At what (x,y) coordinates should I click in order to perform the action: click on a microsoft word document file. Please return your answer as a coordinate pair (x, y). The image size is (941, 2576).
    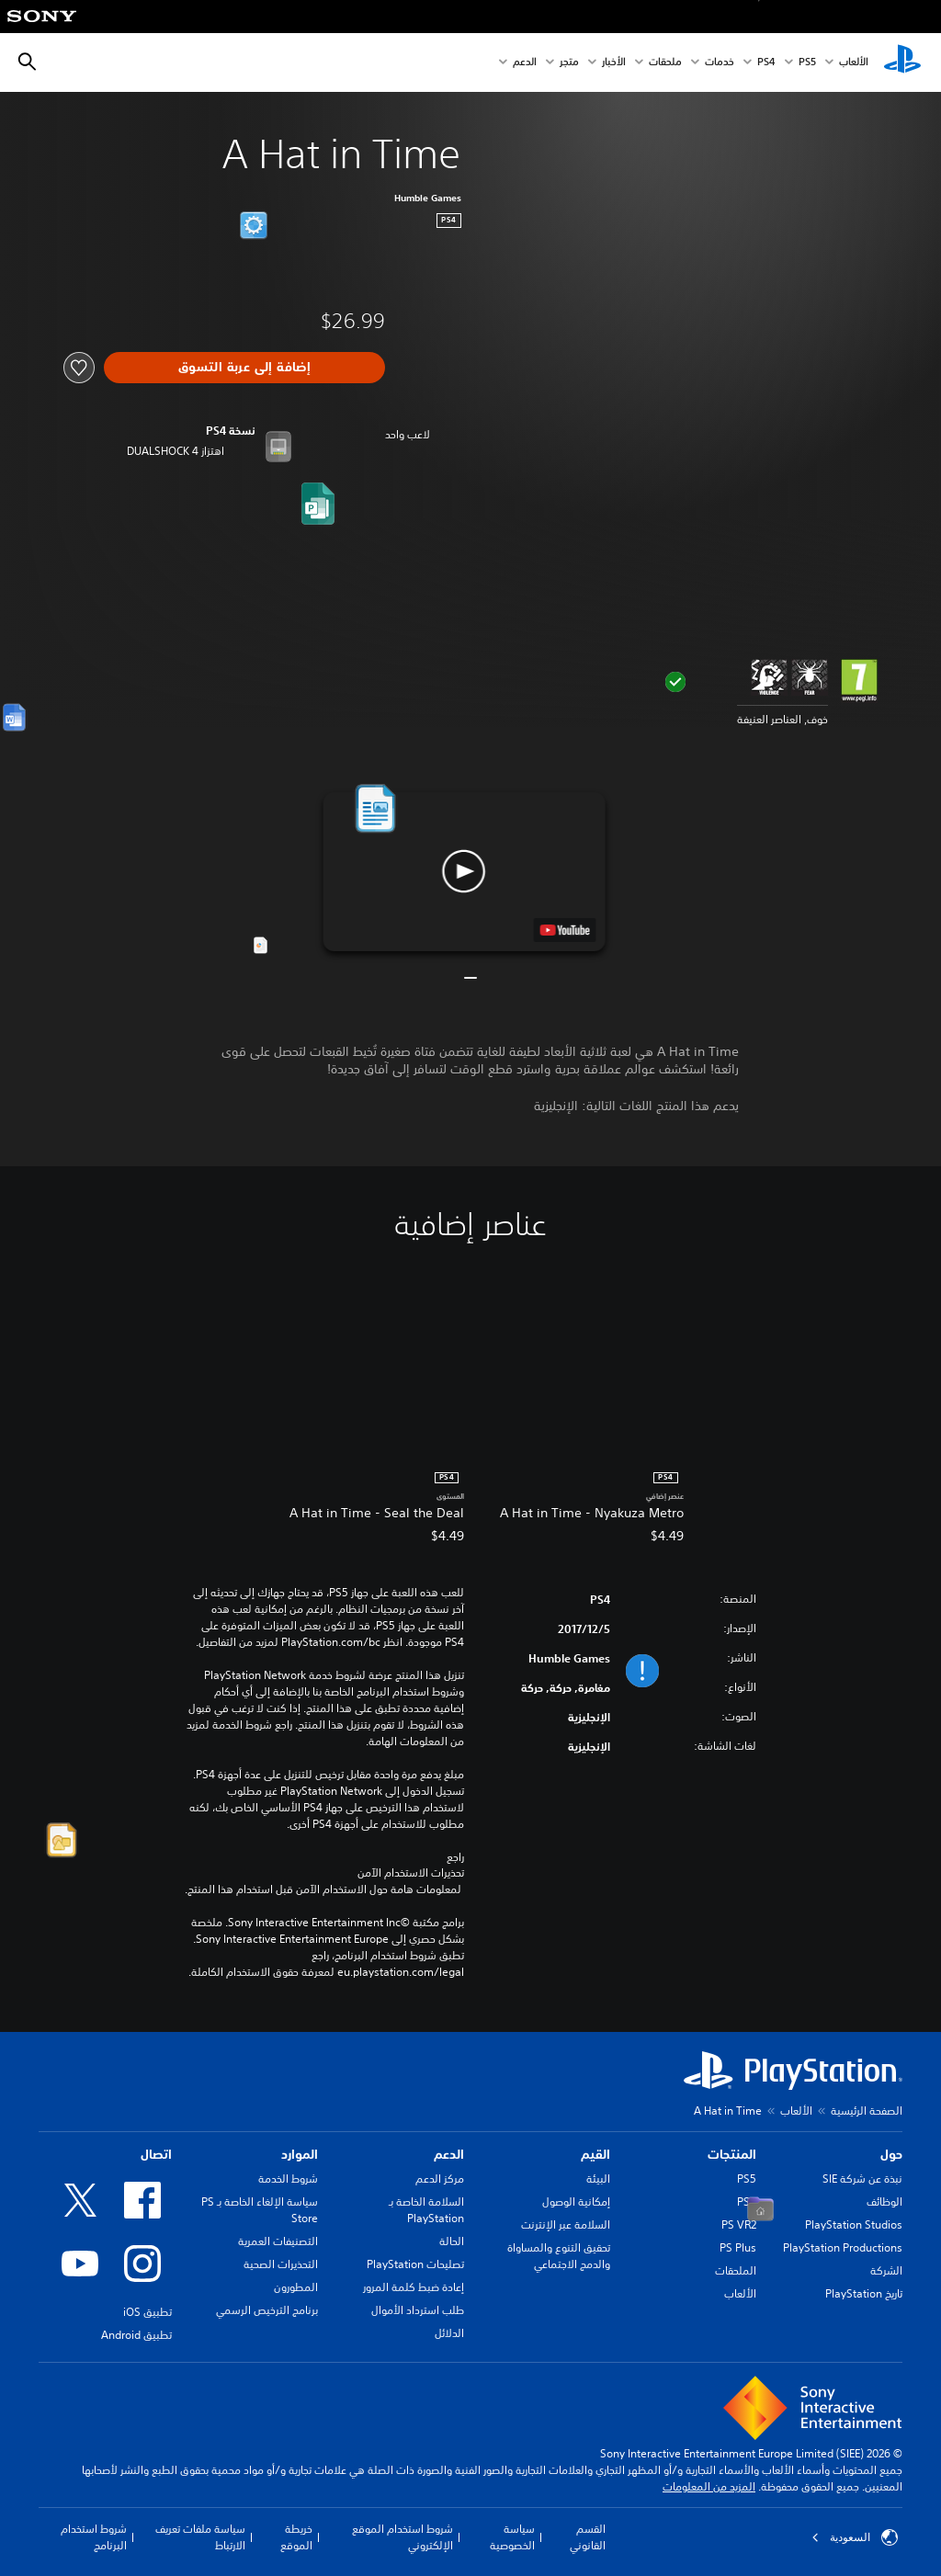
    Looking at the image, I should click on (14, 717).